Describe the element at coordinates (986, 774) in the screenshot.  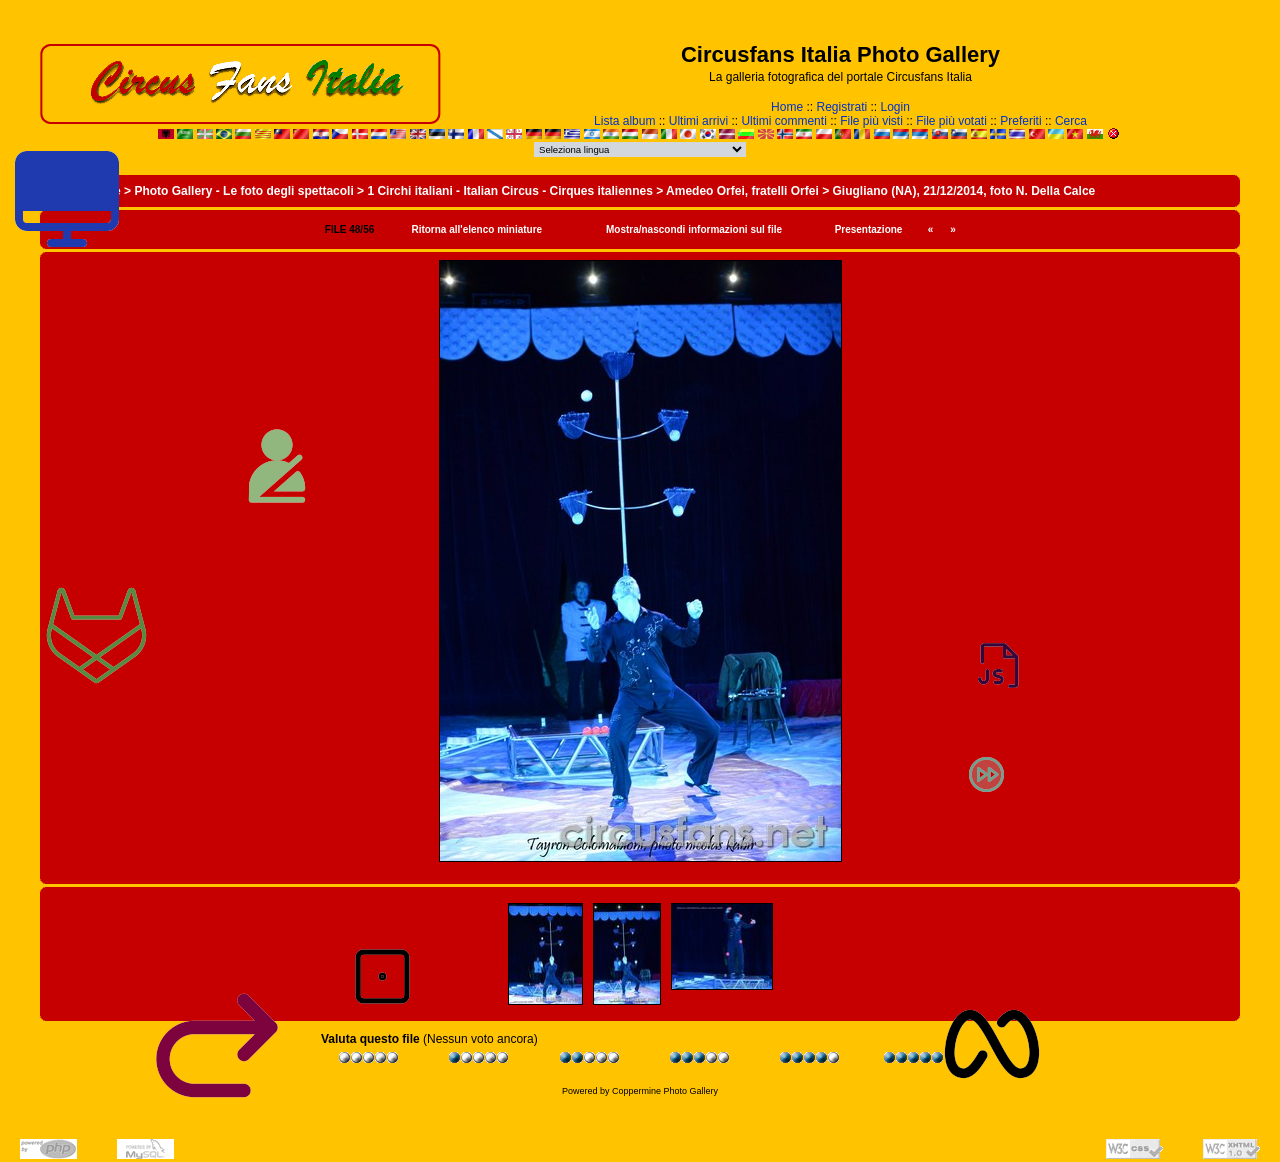
I see `fast forward media playback` at that location.